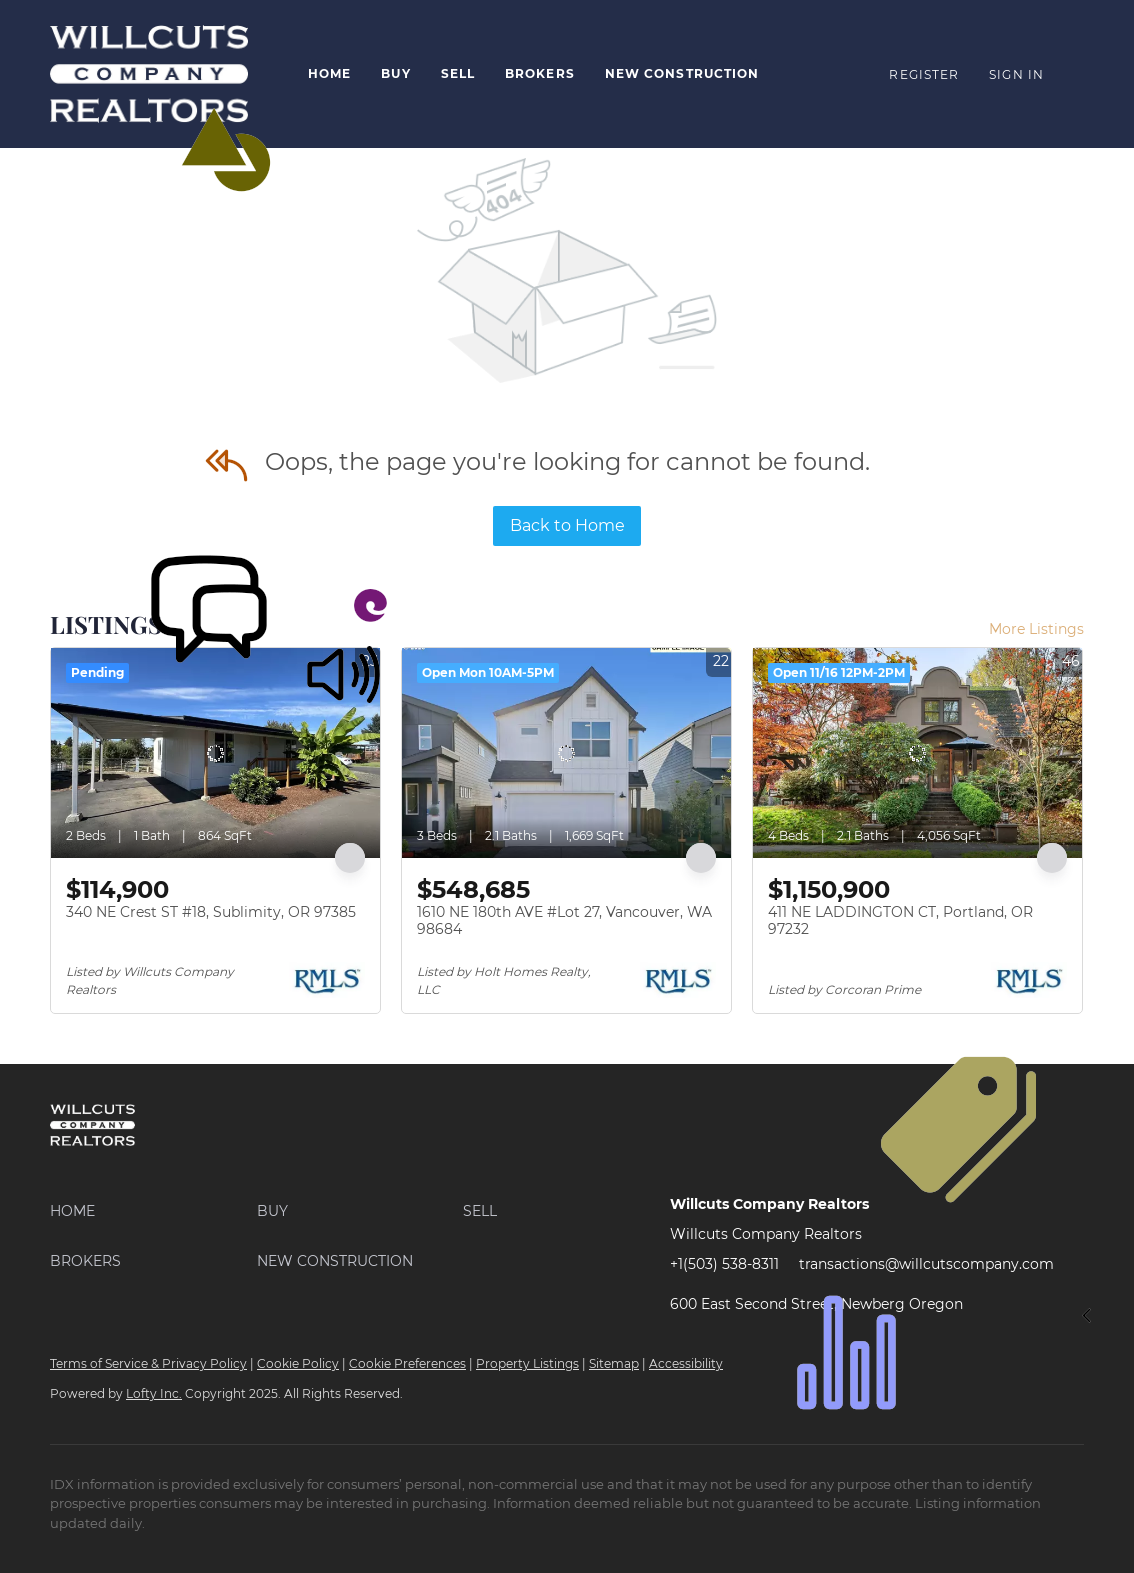 The width and height of the screenshot is (1134, 1573). Describe the element at coordinates (1086, 1315) in the screenshot. I see `go back to the previous screen` at that location.